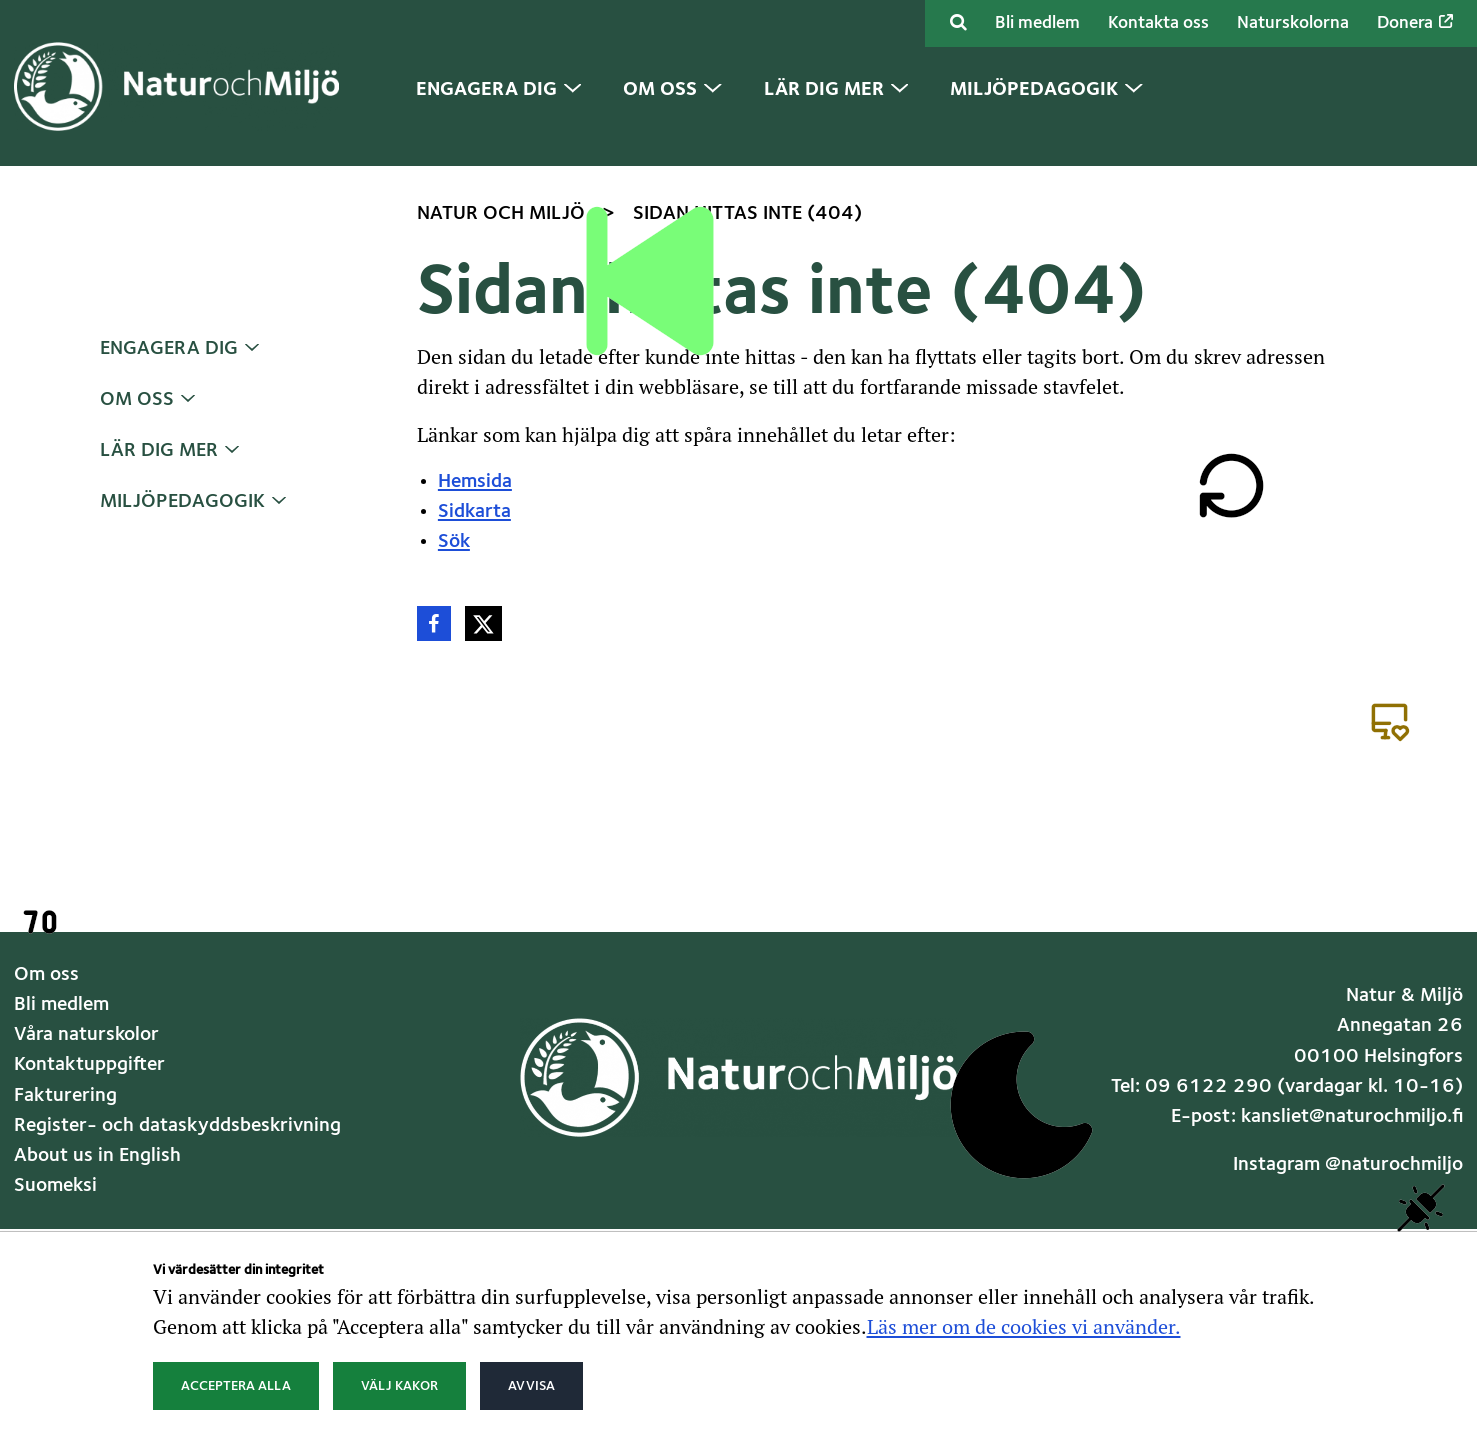  What do you see at coordinates (1231, 485) in the screenshot?
I see `rotate image or content clockwise` at bounding box center [1231, 485].